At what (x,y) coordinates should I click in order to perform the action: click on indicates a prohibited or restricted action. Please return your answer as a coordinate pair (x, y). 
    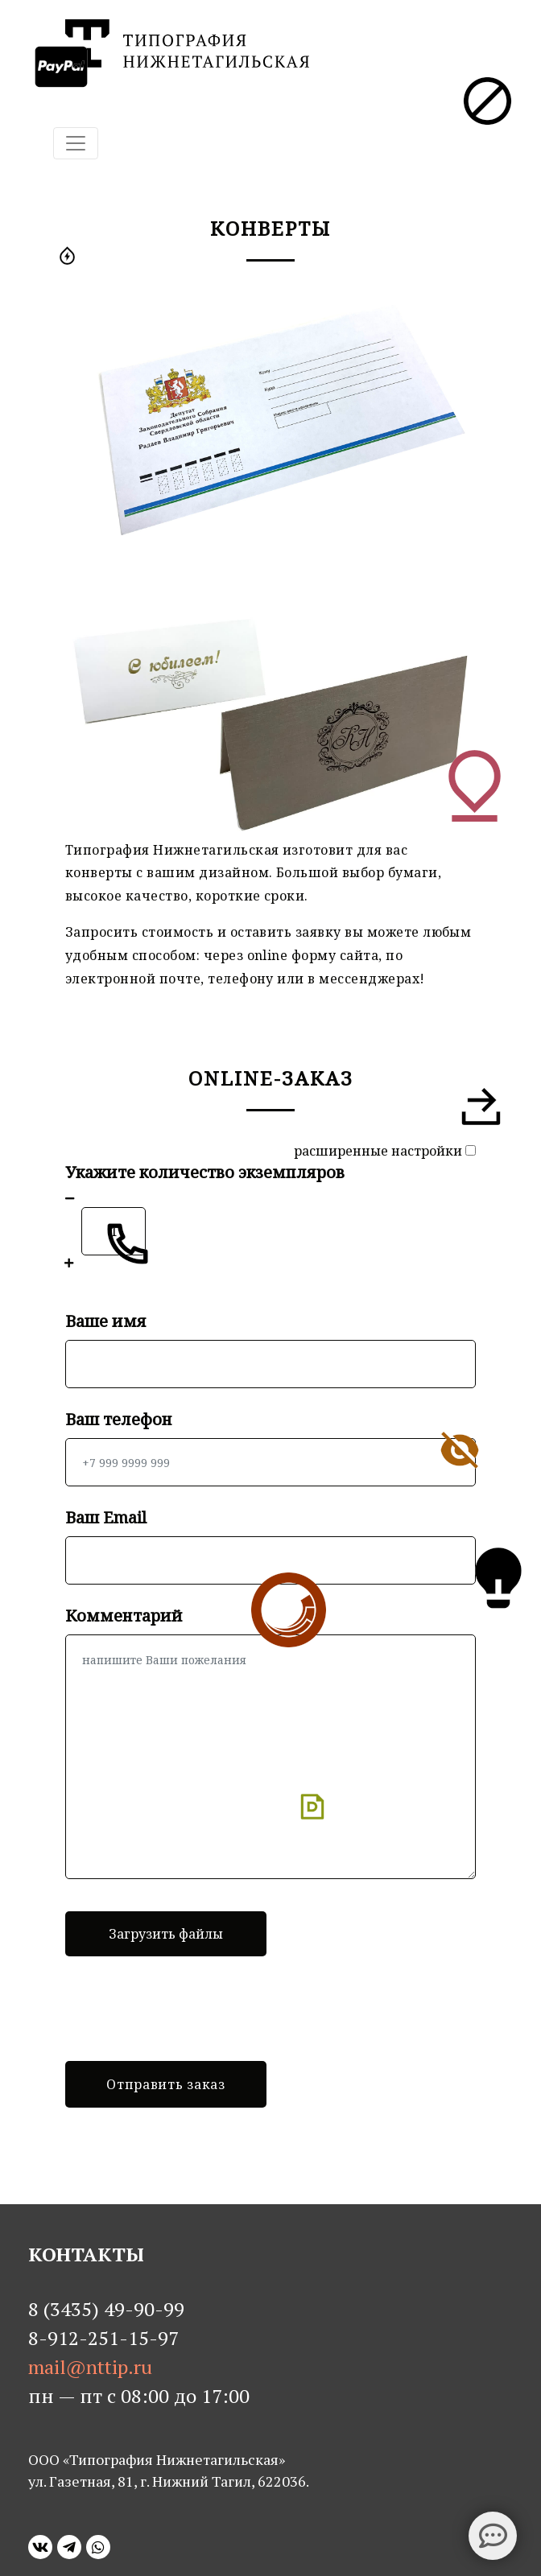
    Looking at the image, I should click on (487, 101).